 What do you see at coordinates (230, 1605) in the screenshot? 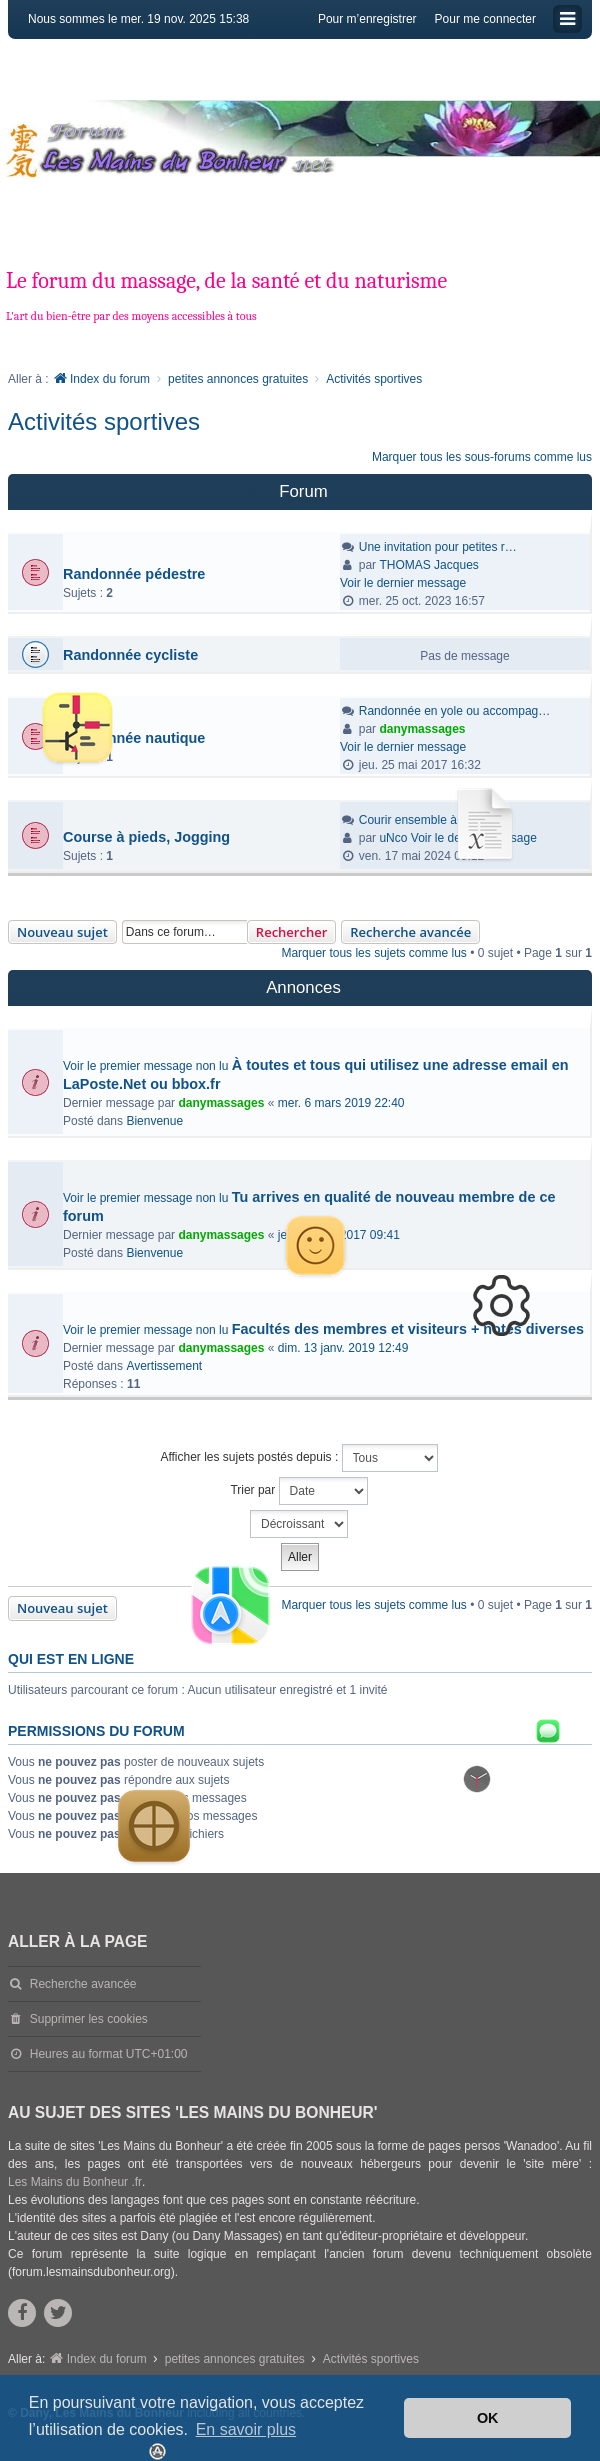
I see `open gnome maps application` at bounding box center [230, 1605].